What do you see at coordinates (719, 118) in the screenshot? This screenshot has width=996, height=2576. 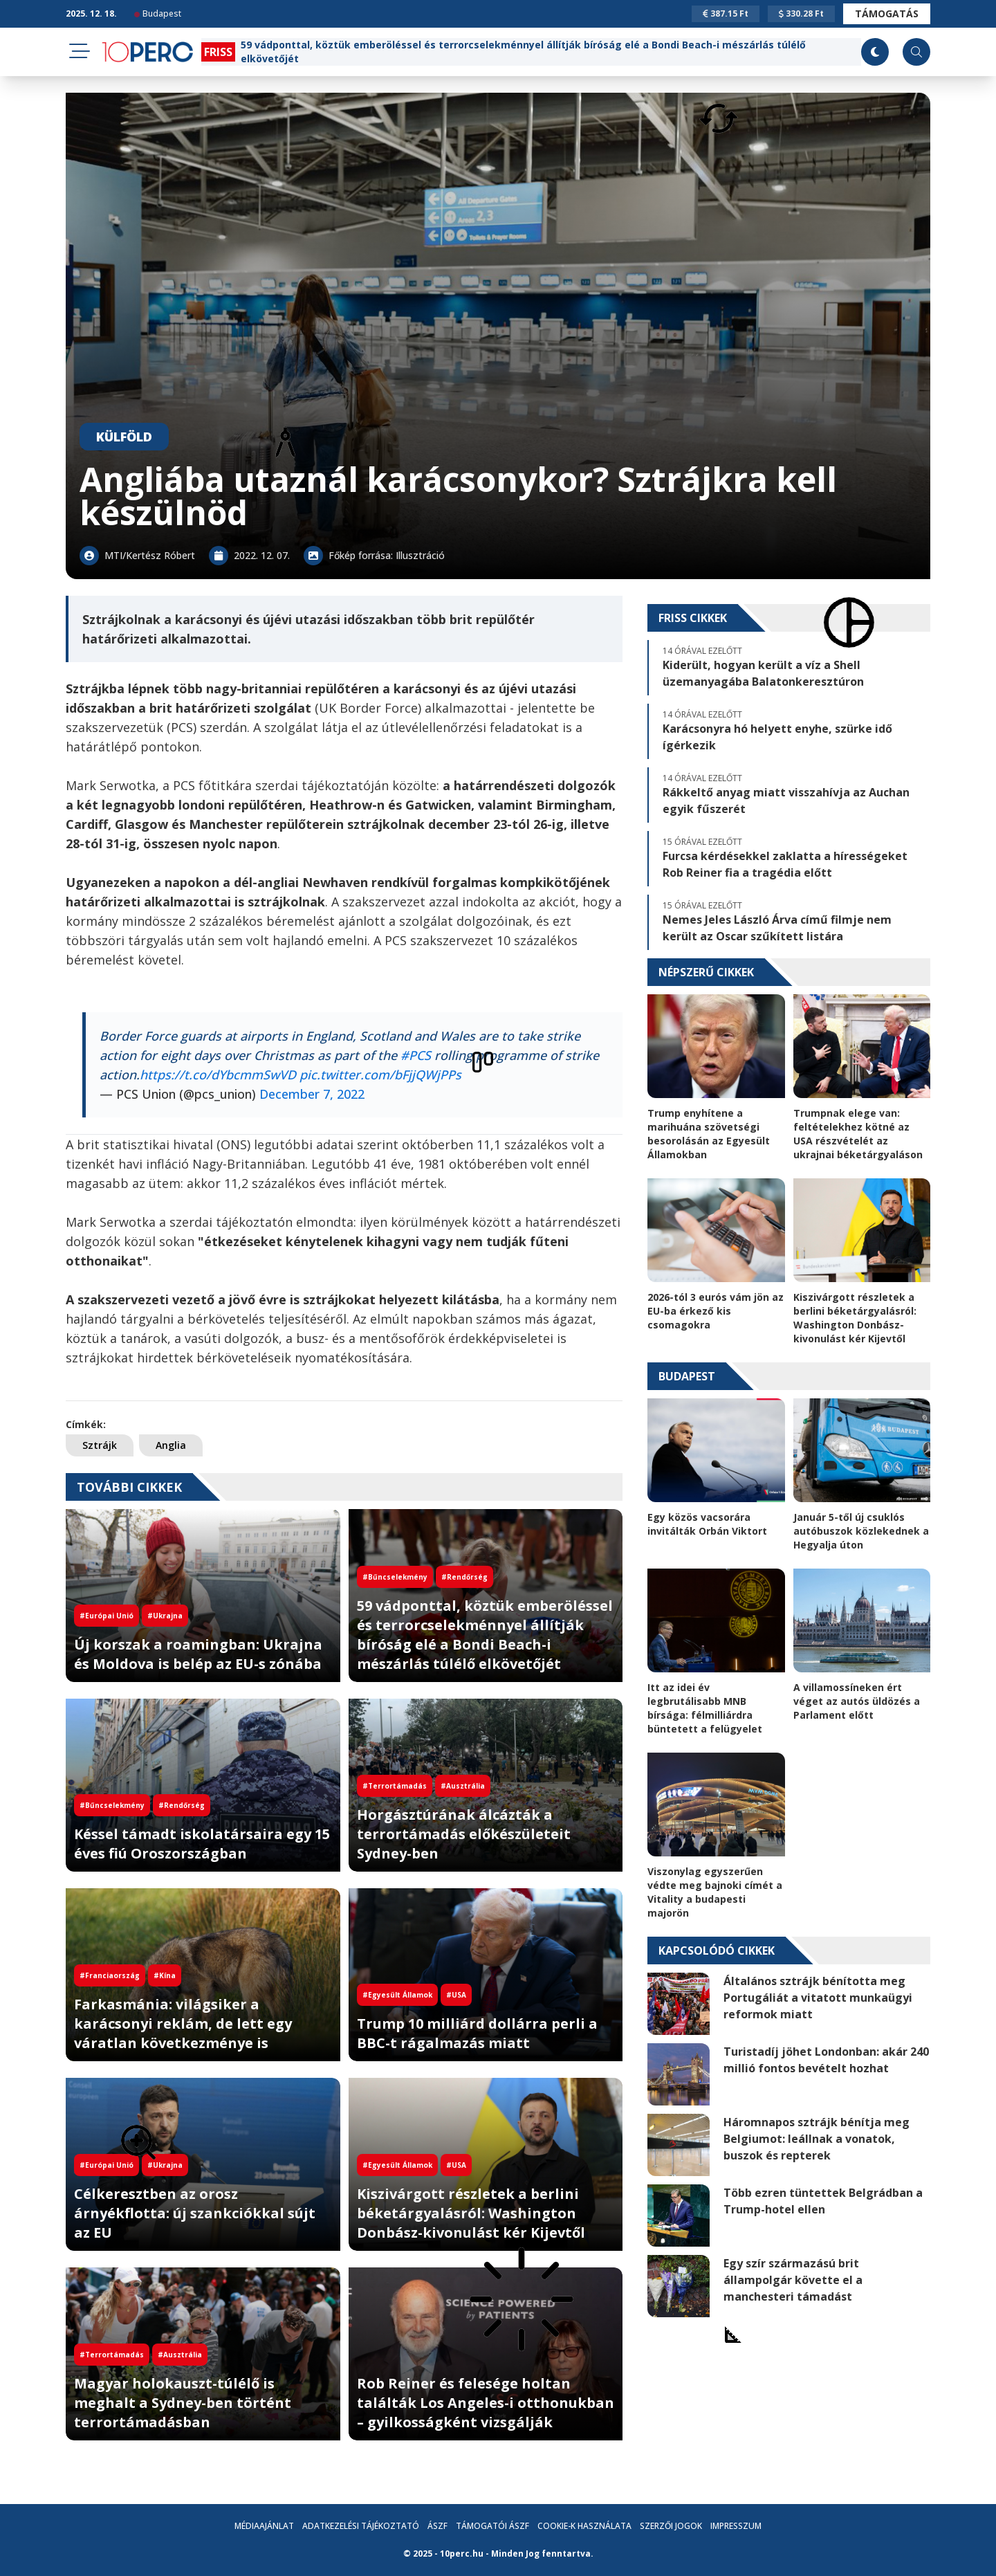 I see `refresh or reload content` at bounding box center [719, 118].